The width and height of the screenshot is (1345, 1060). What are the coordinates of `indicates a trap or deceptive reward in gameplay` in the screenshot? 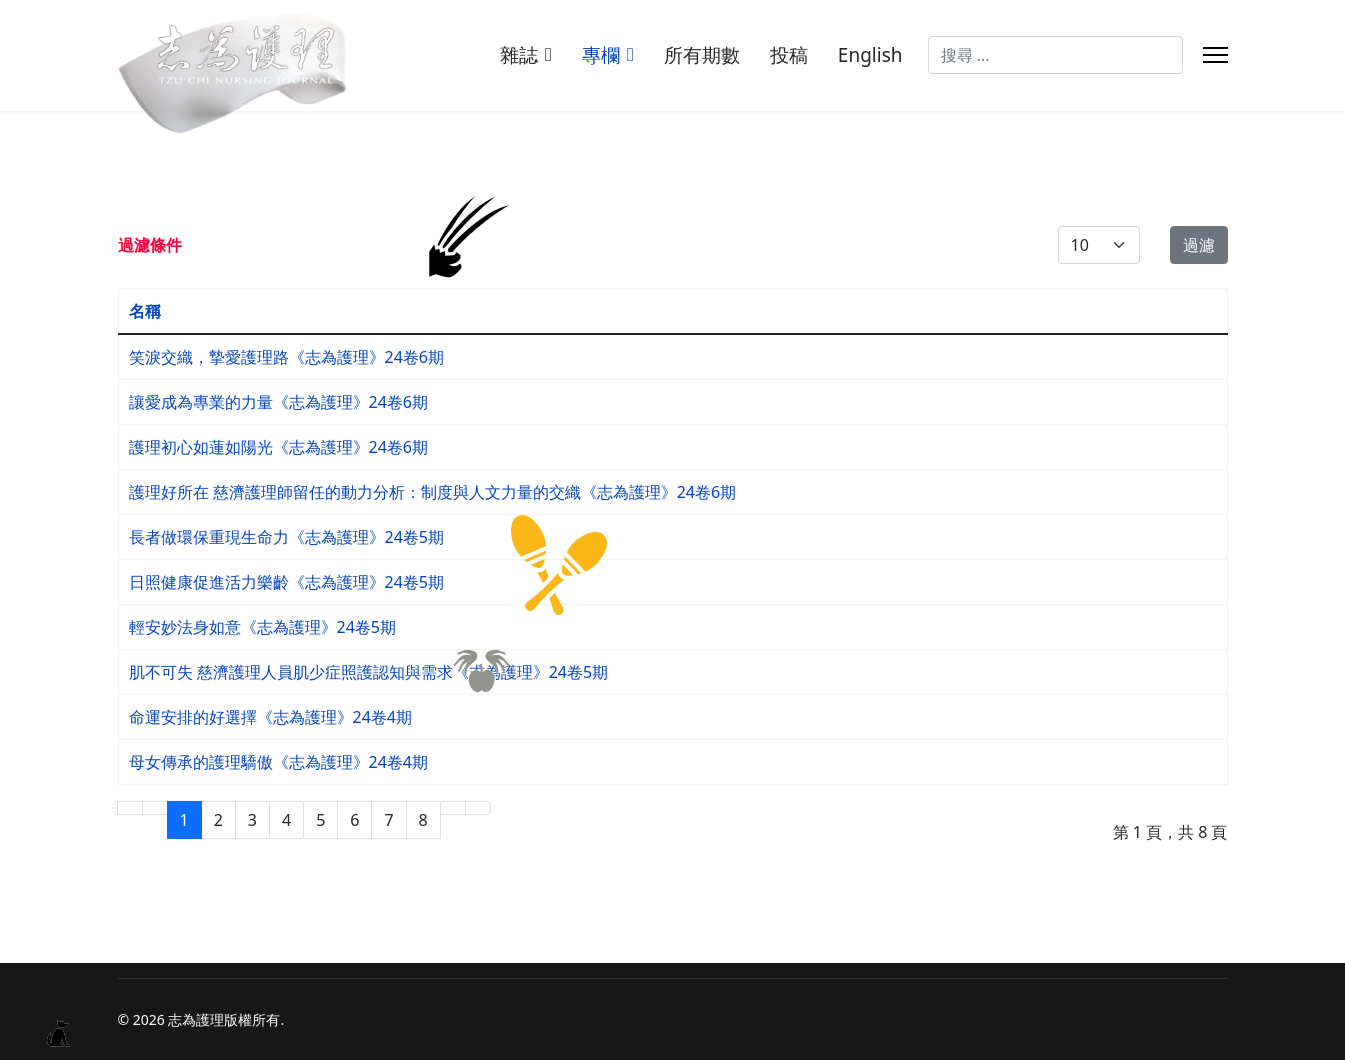 It's located at (481, 668).